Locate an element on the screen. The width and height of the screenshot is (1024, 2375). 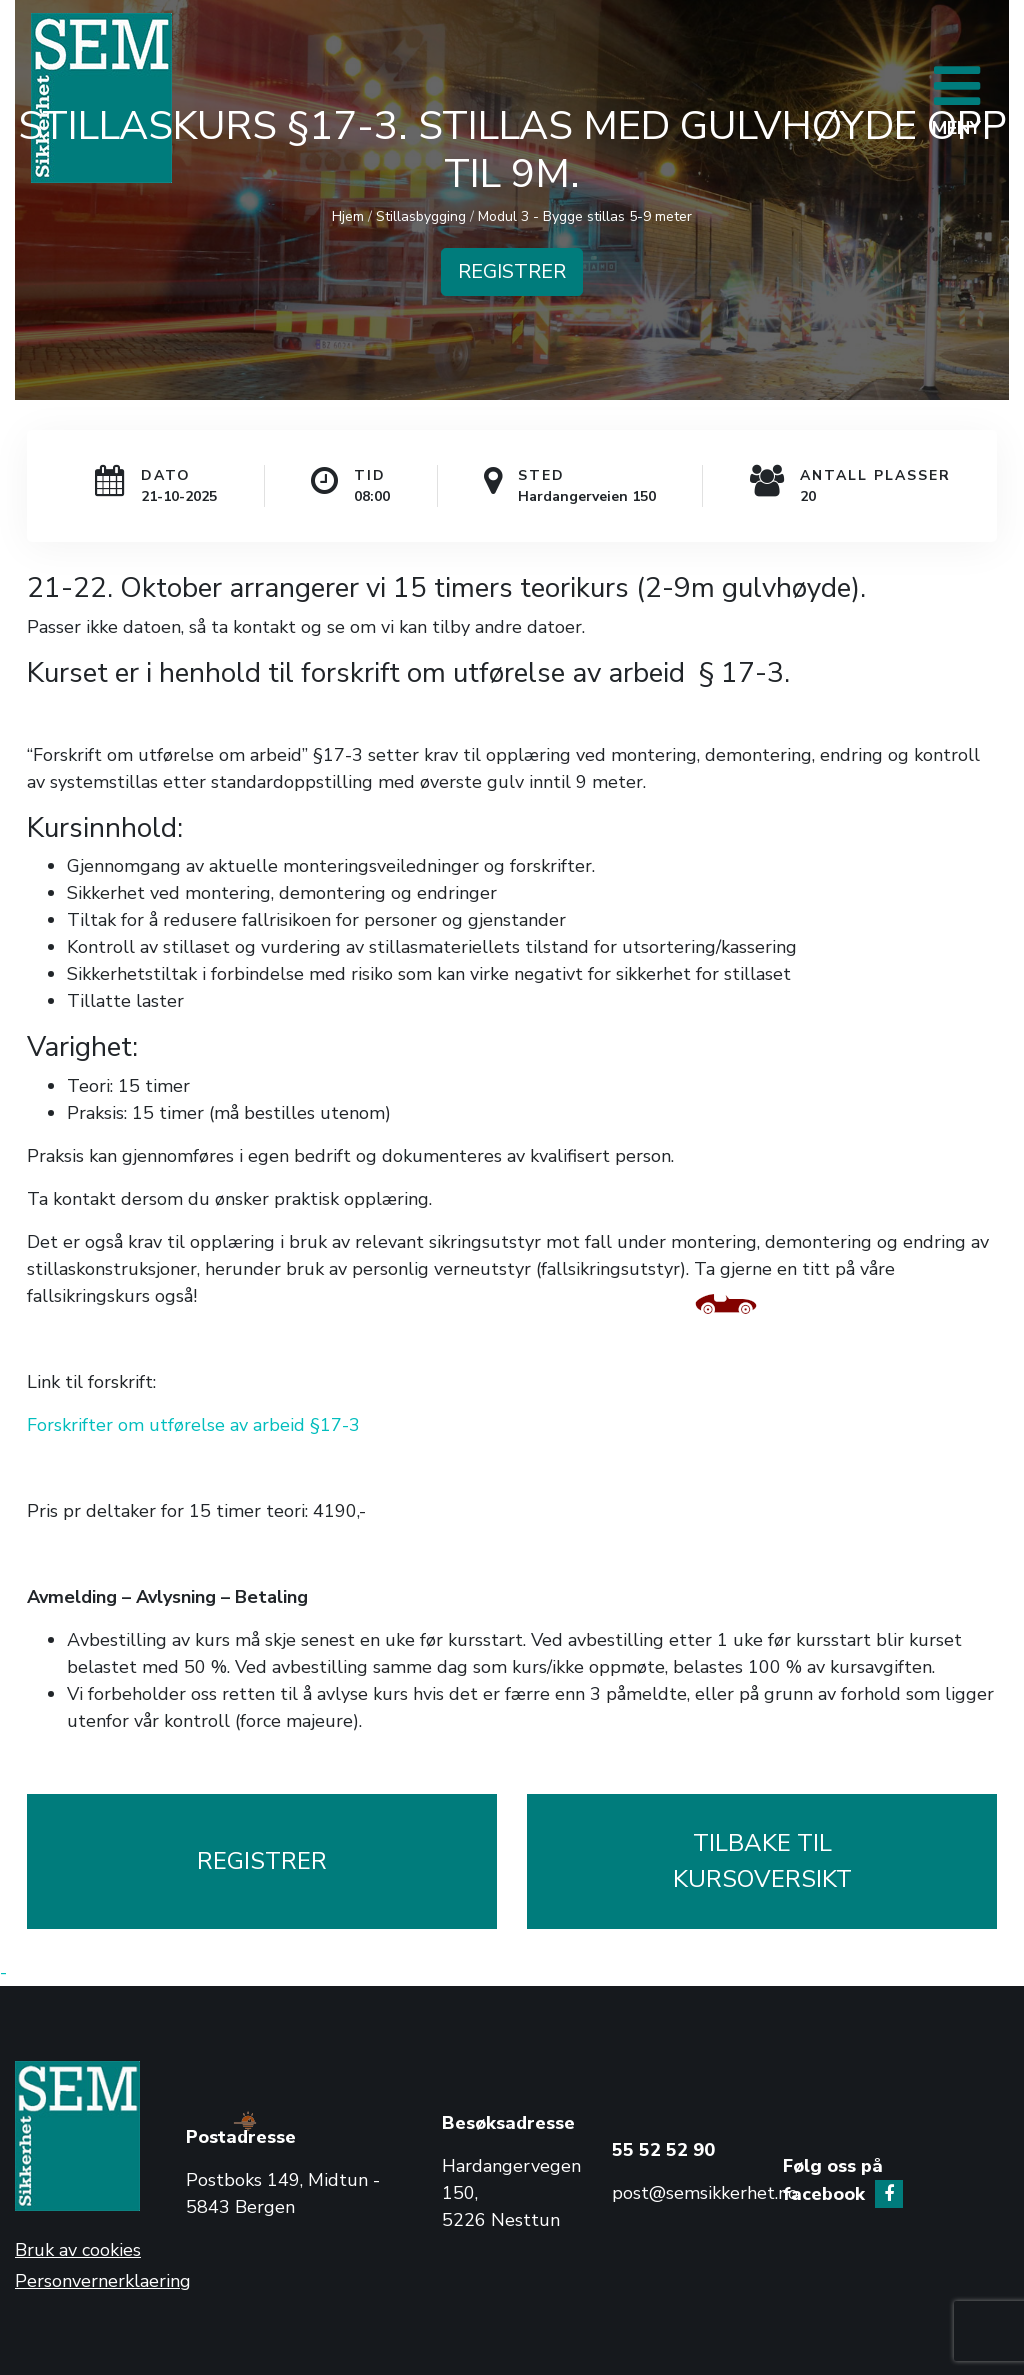
view ocean or maritime content is located at coordinates (245, 2120).